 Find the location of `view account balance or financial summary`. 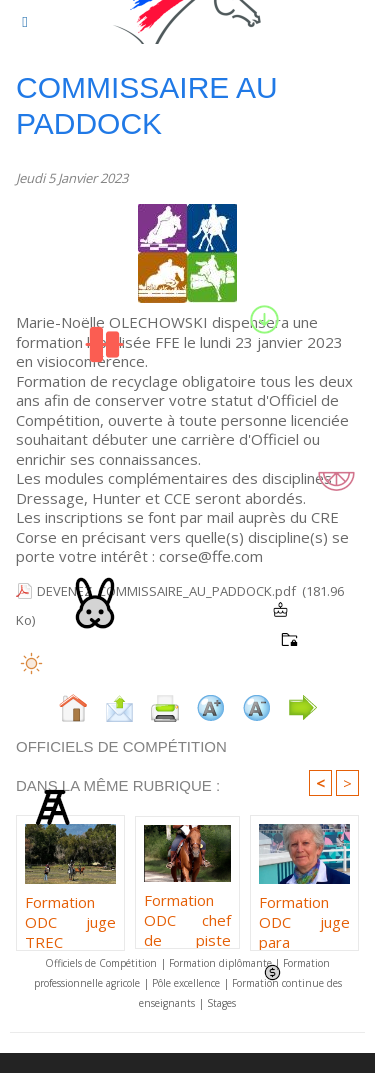

view account balance or financial summary is located at coordinates (272, 972).